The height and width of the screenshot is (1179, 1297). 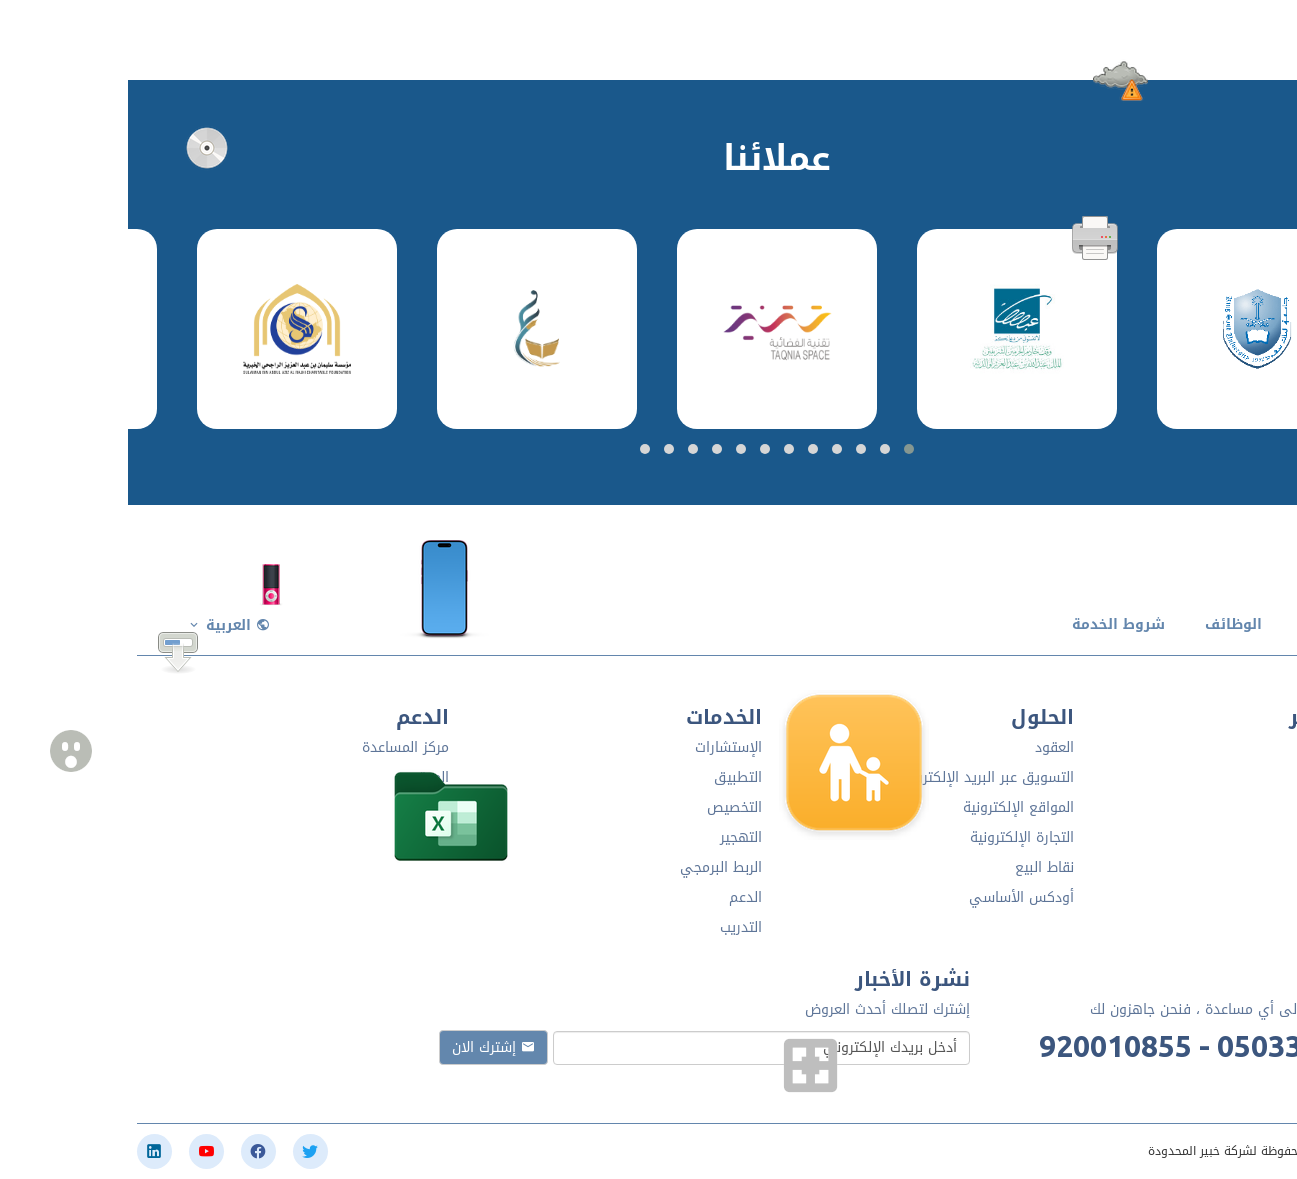 What do you see at coordinates (444, 589) in the screenshot?
I see `iPhone 16 device icon` at bounding box center [444, 589].